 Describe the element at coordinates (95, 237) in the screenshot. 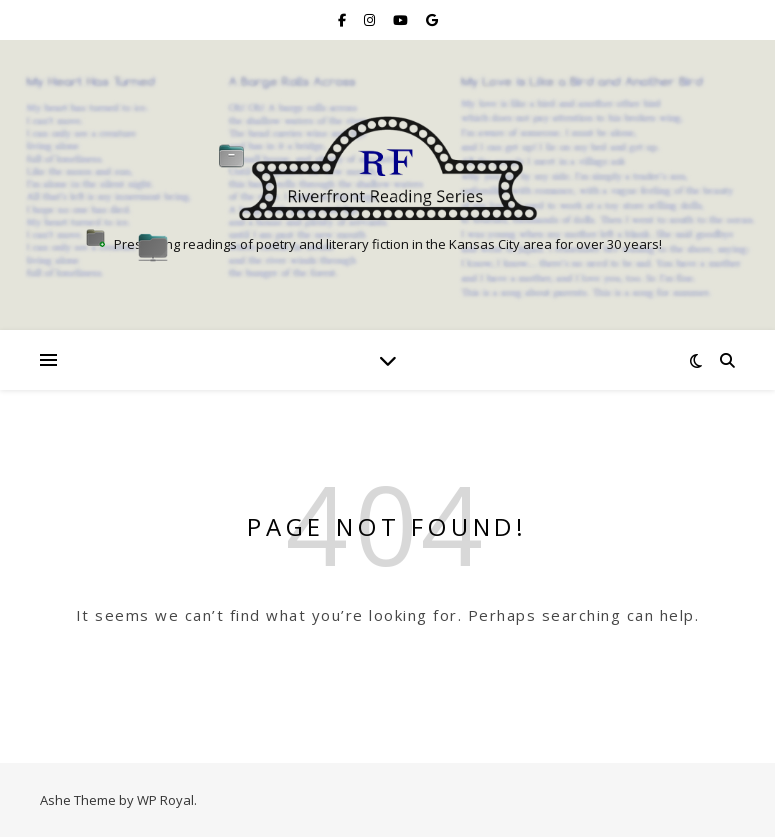

I see `create a new folder` at that location.